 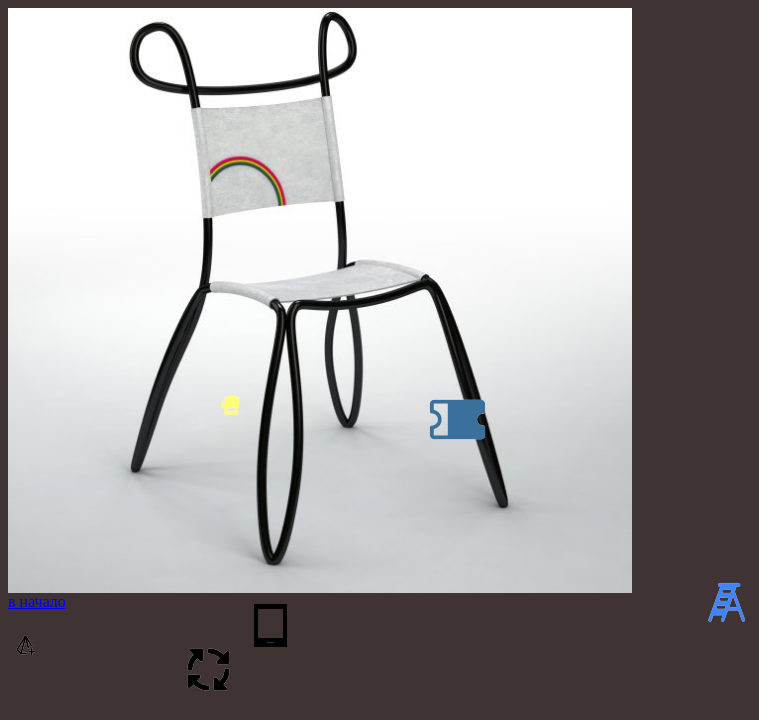 I want to click on add a new 3D object or shape, so click(x=25, y=645).